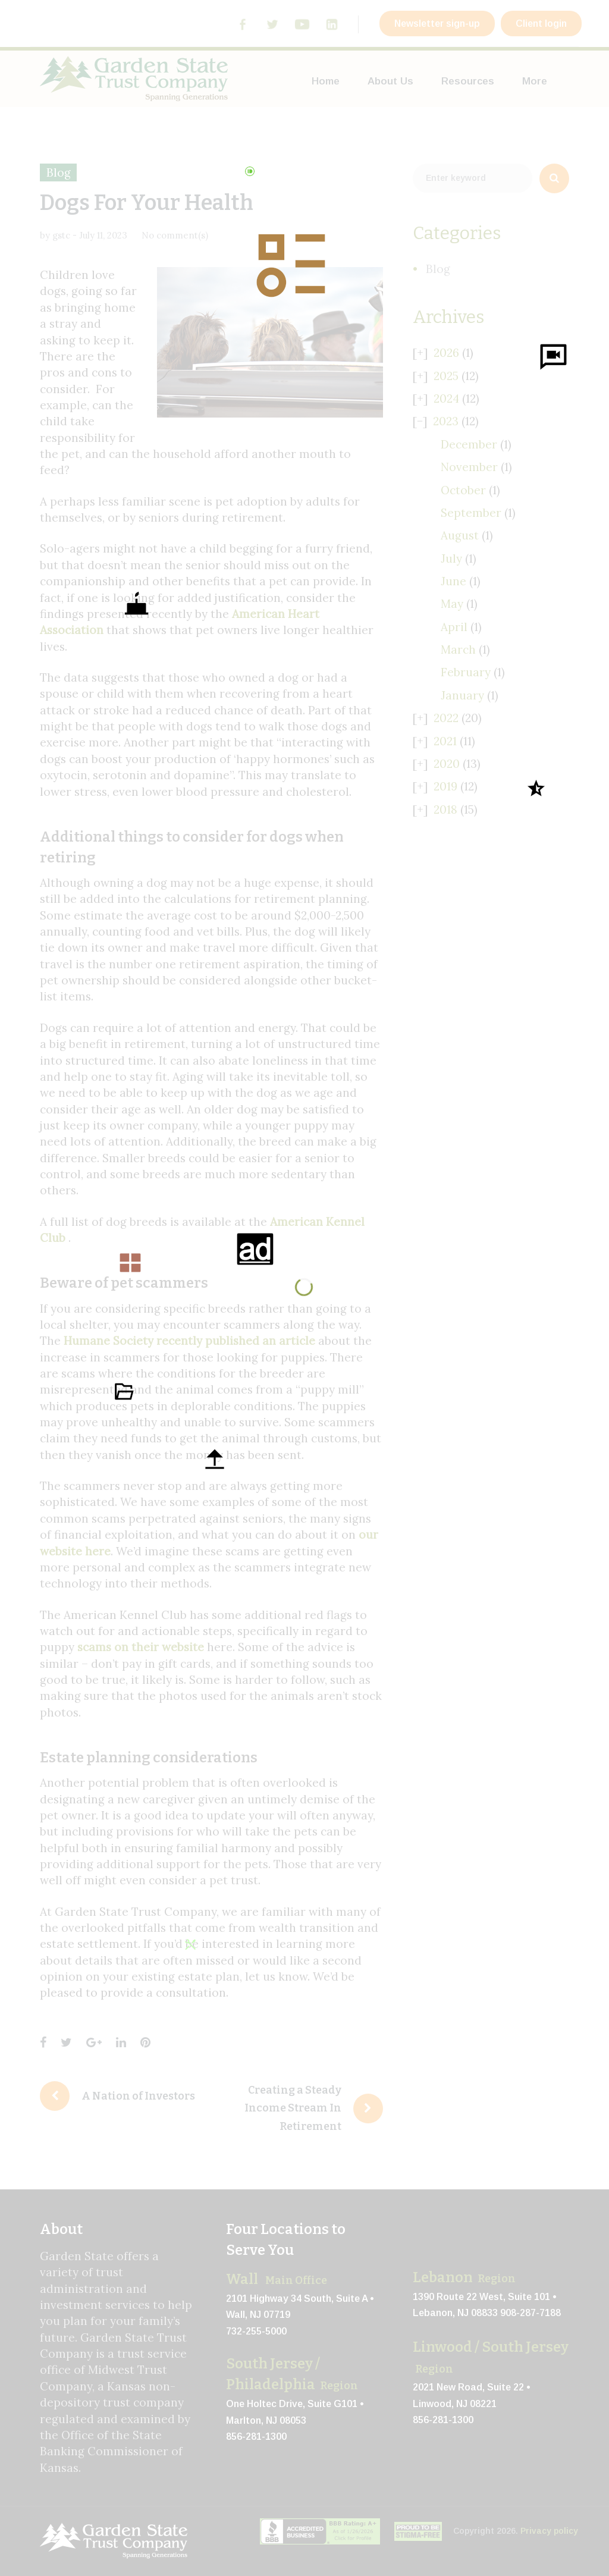 This screenshot has width=609, height=2576. What do you see at coordinates (190, 1944) in the screenshot?
I see `access settings and configuration options` at bounding box center [190, 1944].